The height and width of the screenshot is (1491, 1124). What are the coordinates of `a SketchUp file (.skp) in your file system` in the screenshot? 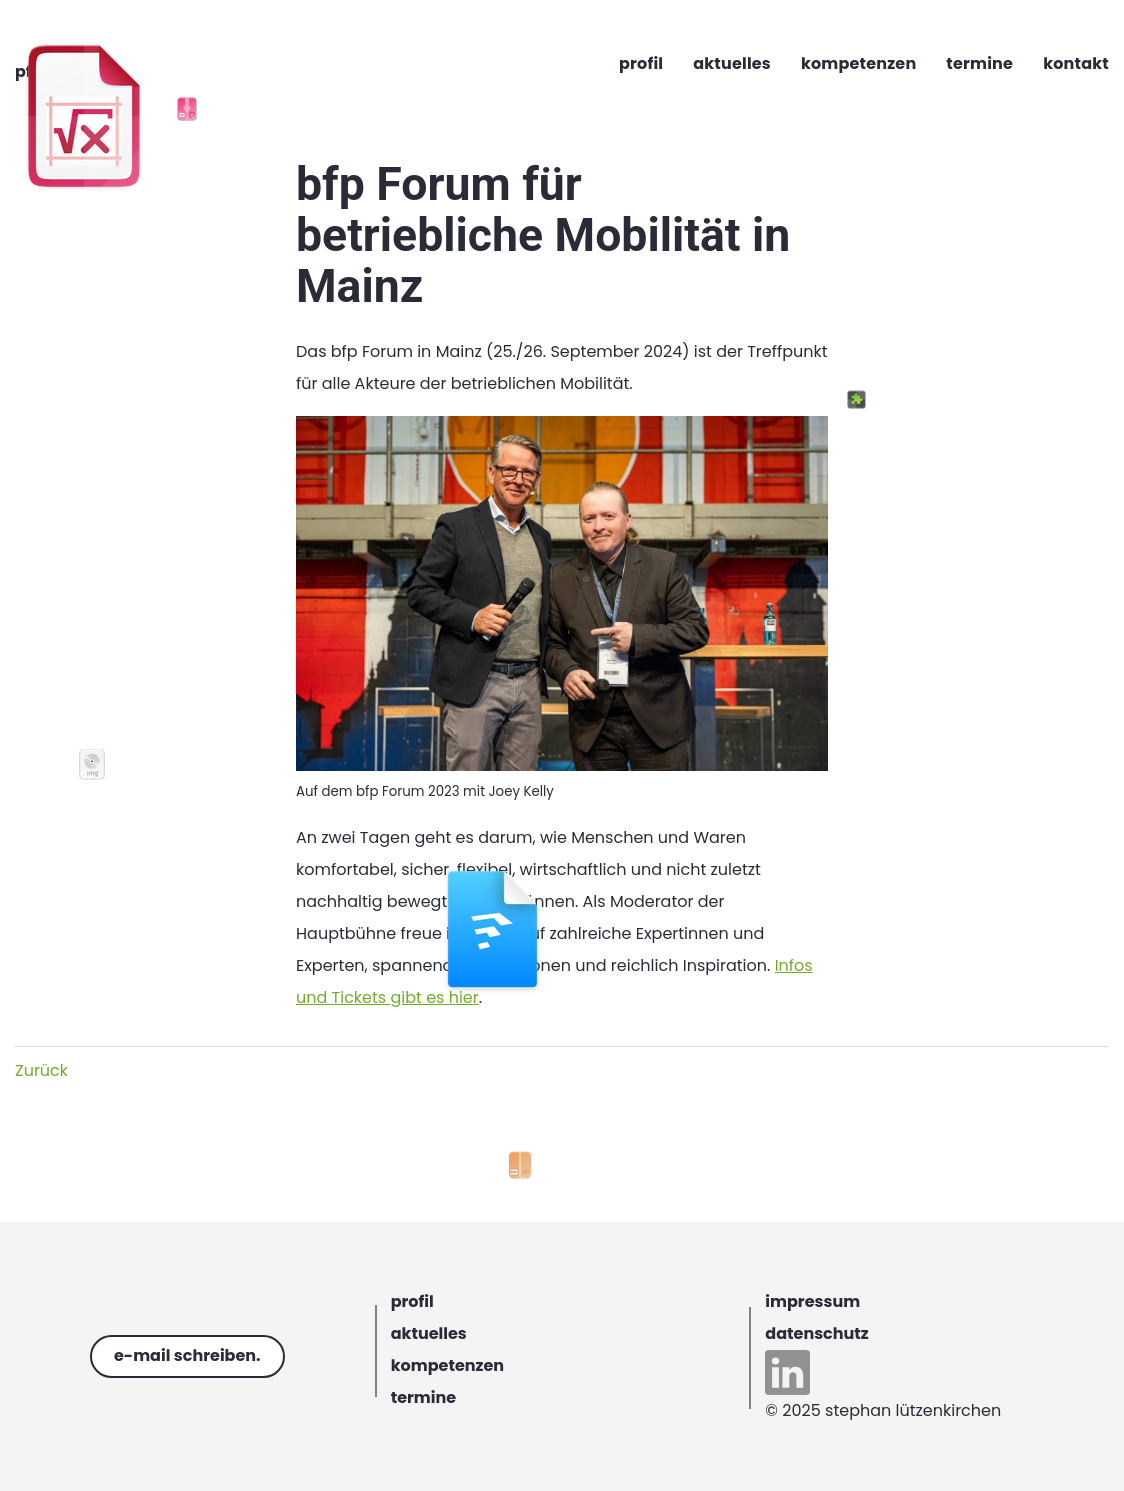 It's located at (492, 931).